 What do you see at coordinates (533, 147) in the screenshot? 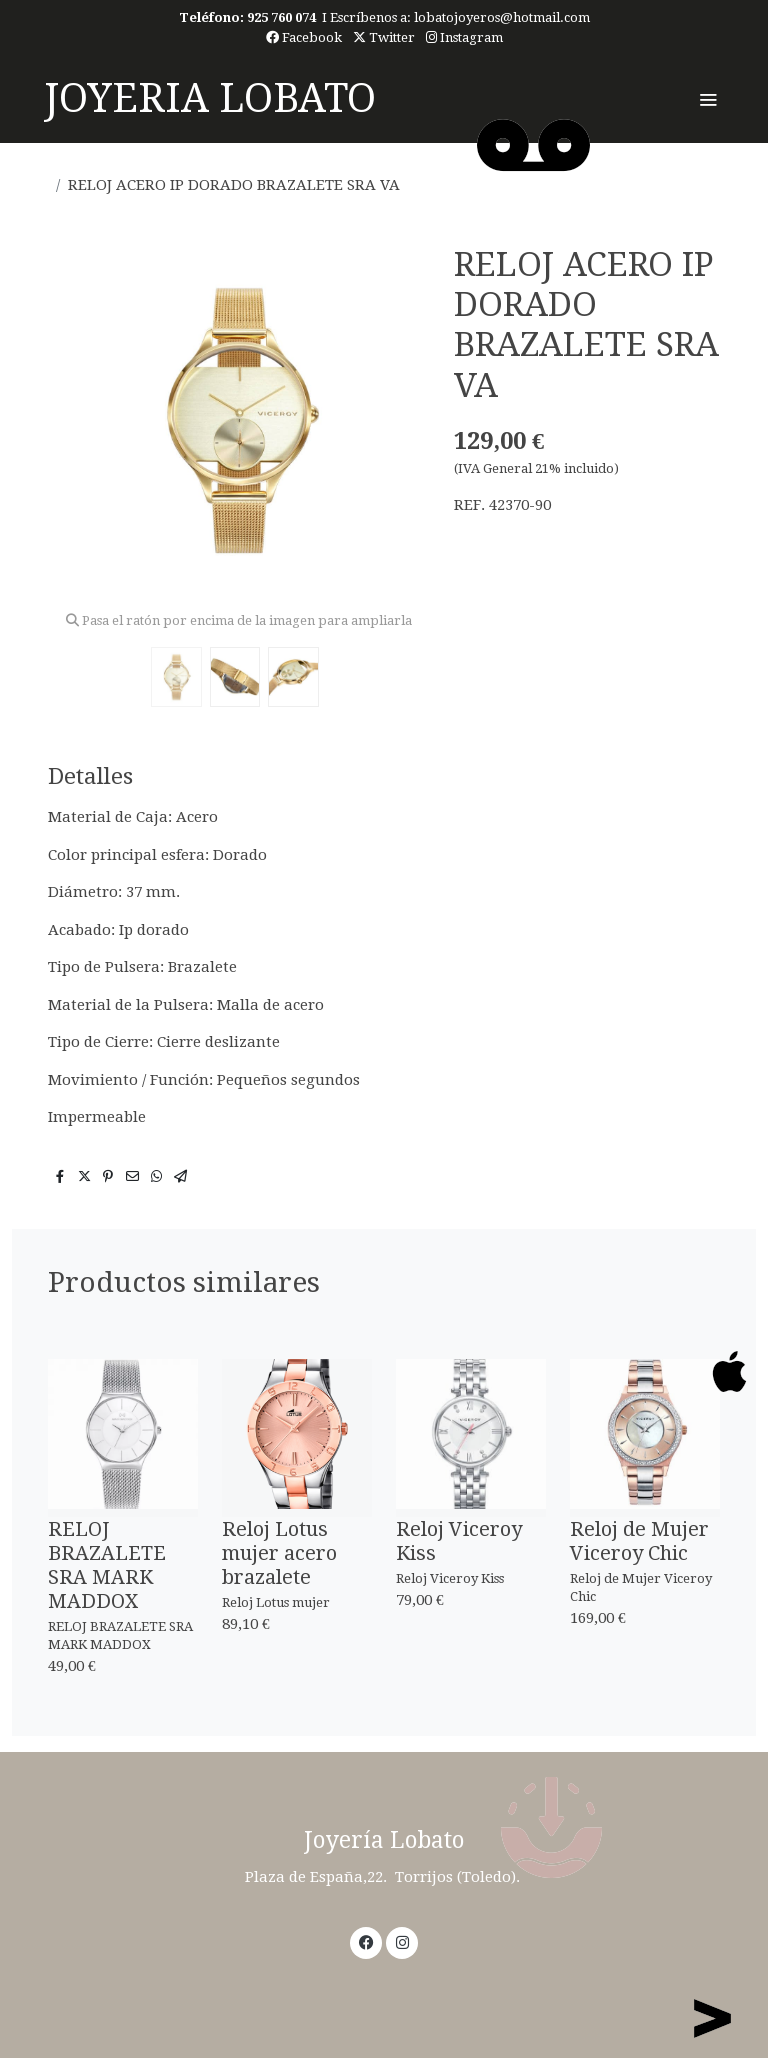
I see `access voicemail messages` at bounding box center [533, 147].